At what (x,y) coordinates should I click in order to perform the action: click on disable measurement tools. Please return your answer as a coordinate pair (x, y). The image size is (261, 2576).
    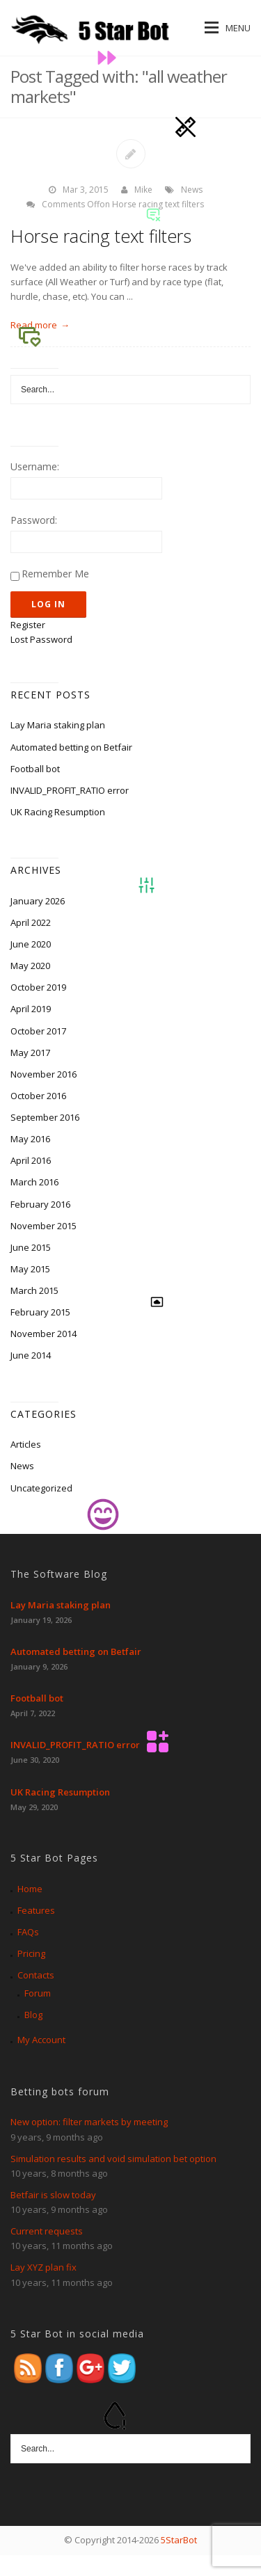
    Looking at the image, I should click on (185, 127).